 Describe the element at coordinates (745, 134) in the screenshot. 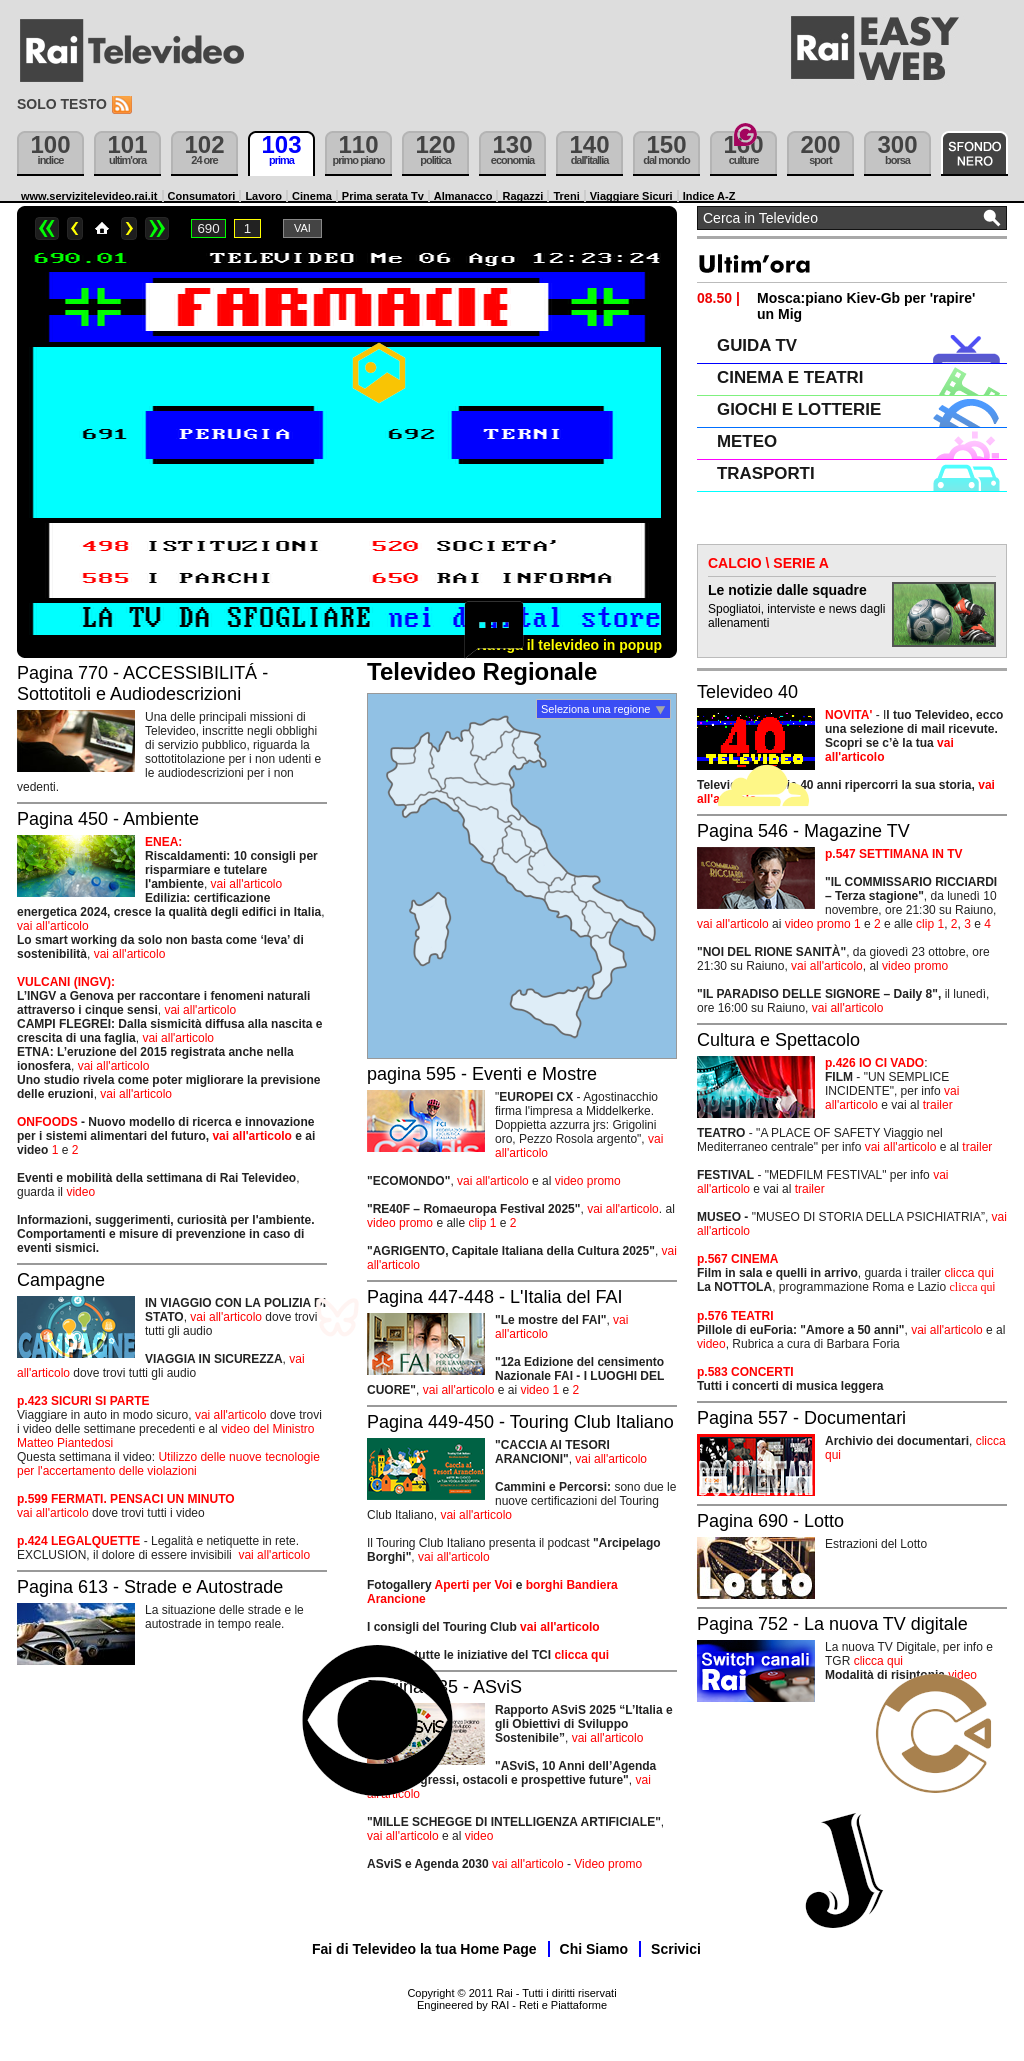

I see `open Grammarly writing assistant` at that location.